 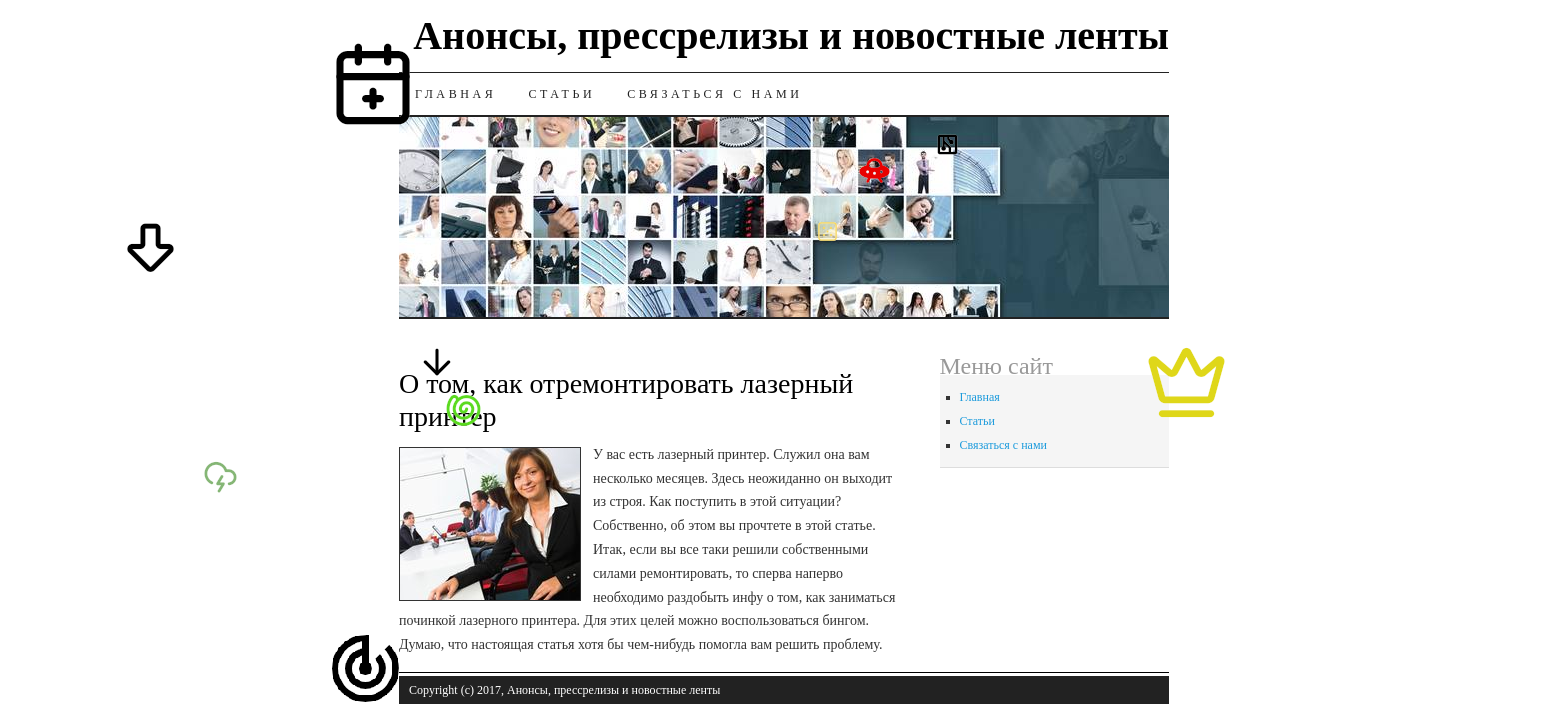 I want to click on access terminal or command line interface, so click(x=463, y=410).